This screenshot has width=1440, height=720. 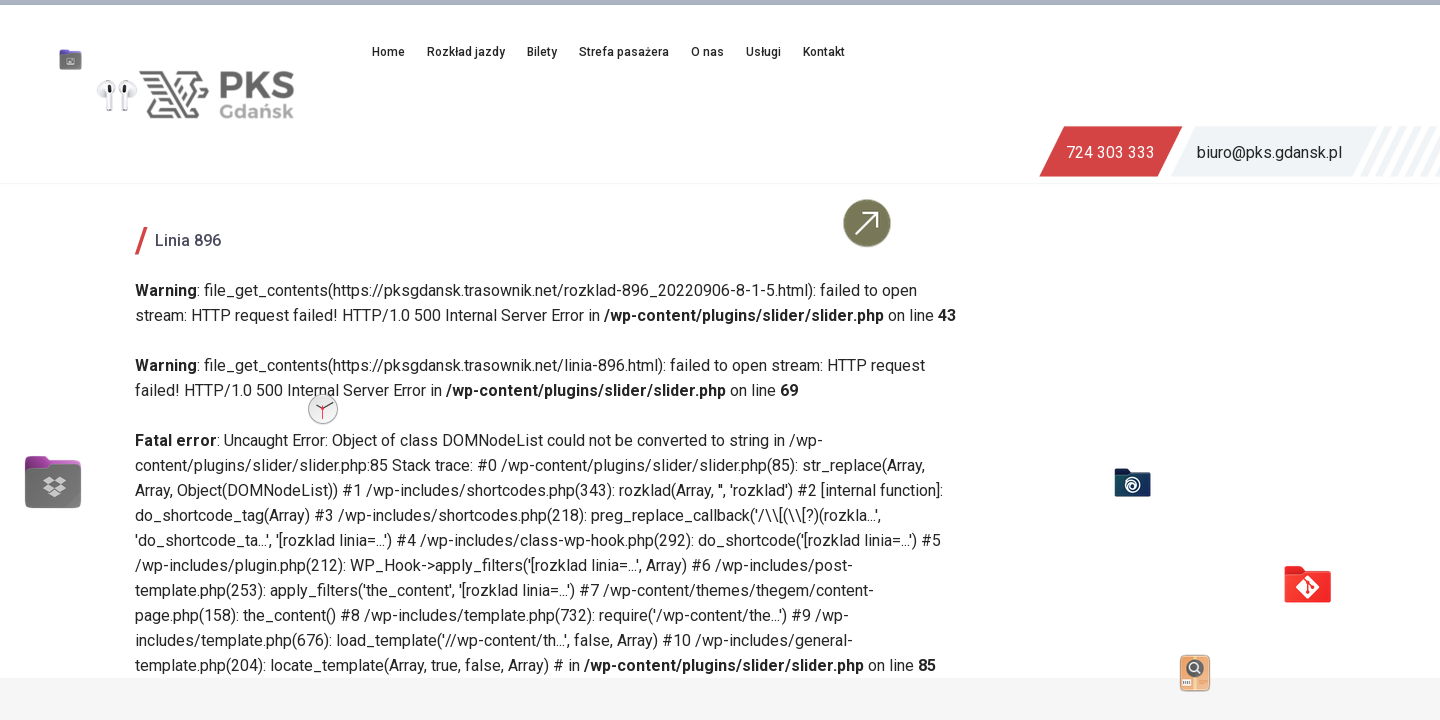 I want to click on open git repository folder, so click(x=1307, y=585).